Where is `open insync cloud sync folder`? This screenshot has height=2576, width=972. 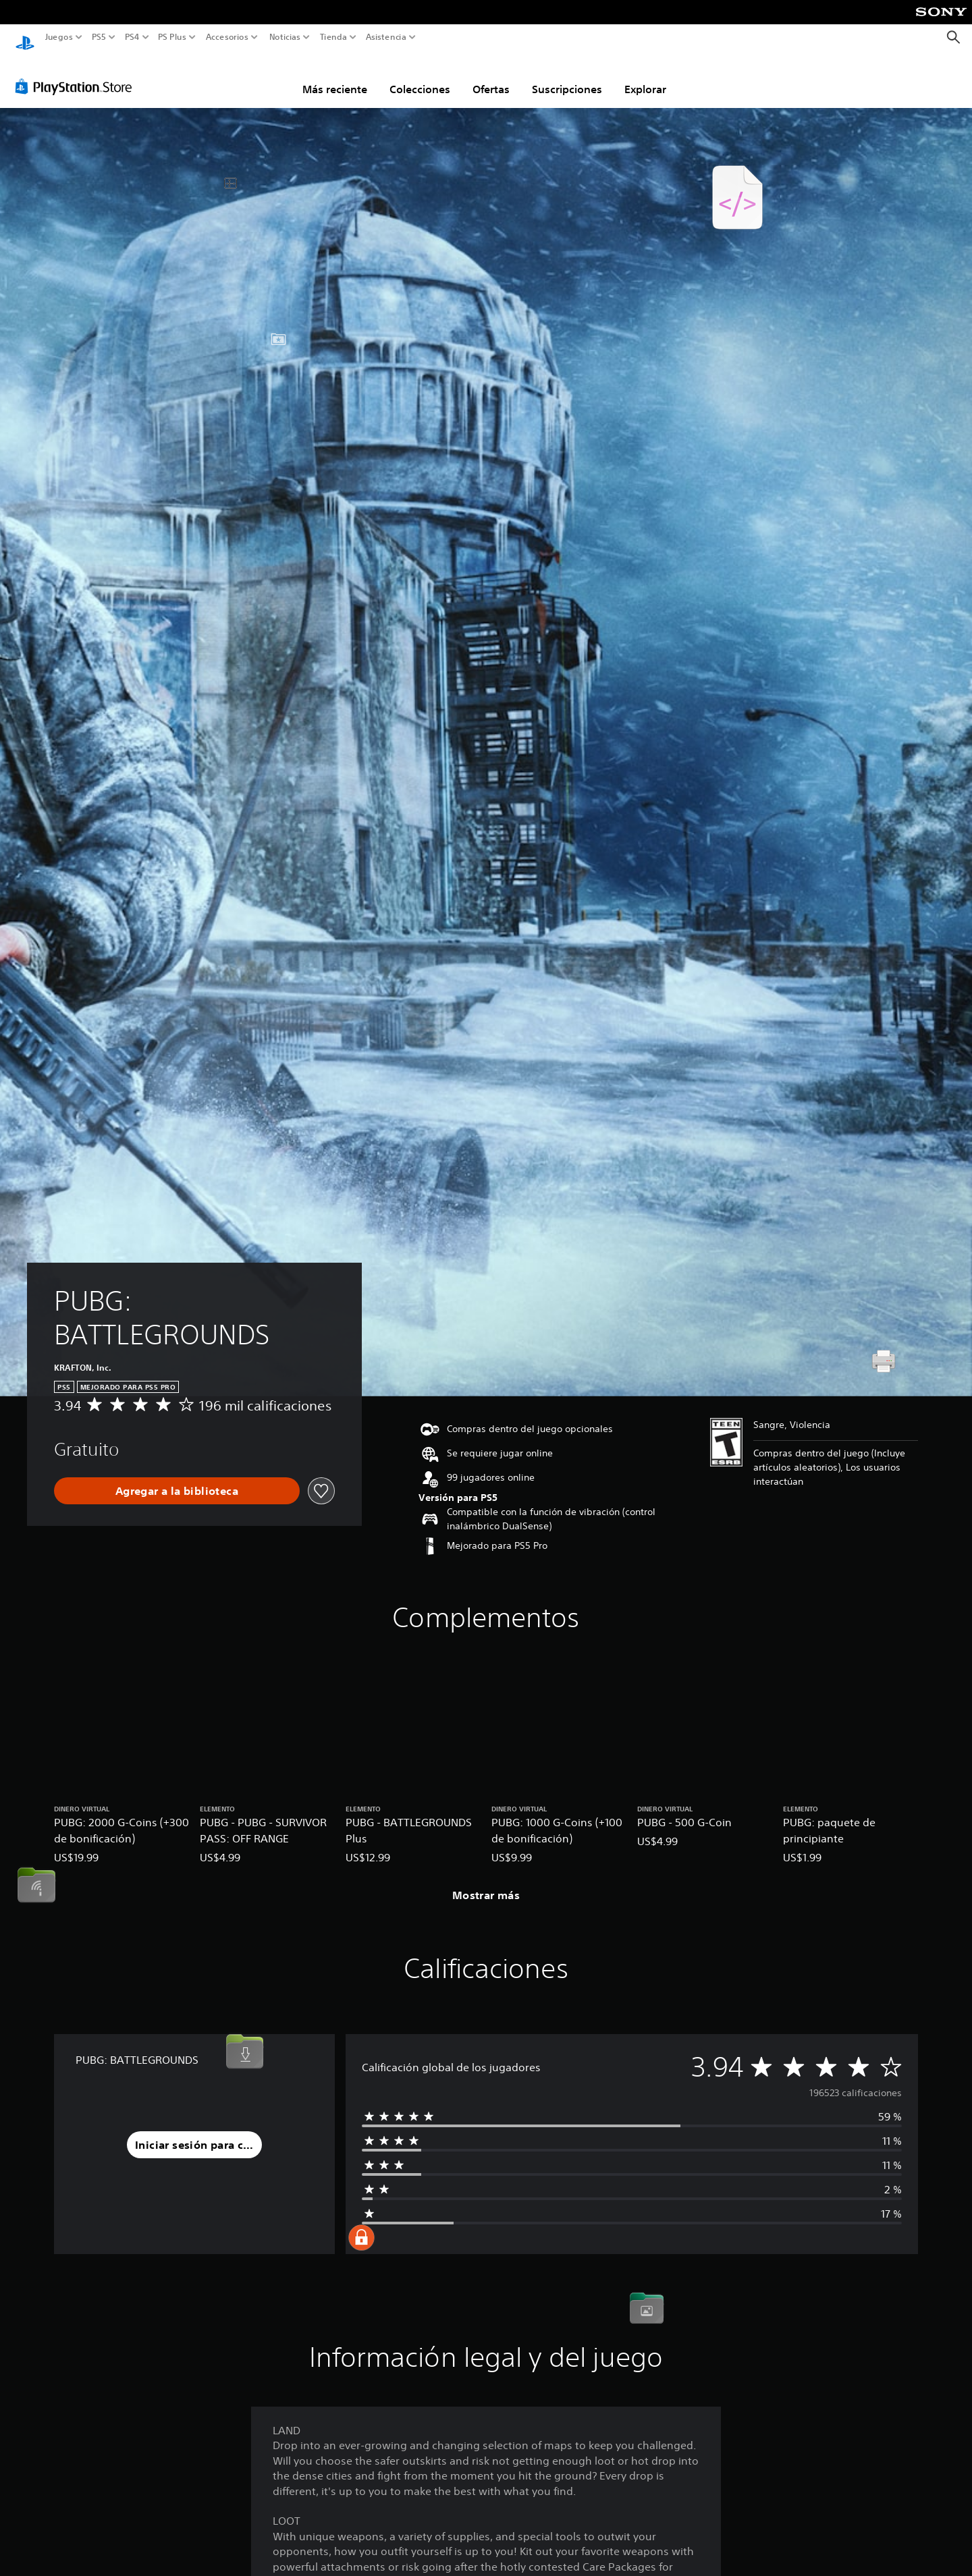 open insync cloud sync folder is located at coordinates (36, 1885).